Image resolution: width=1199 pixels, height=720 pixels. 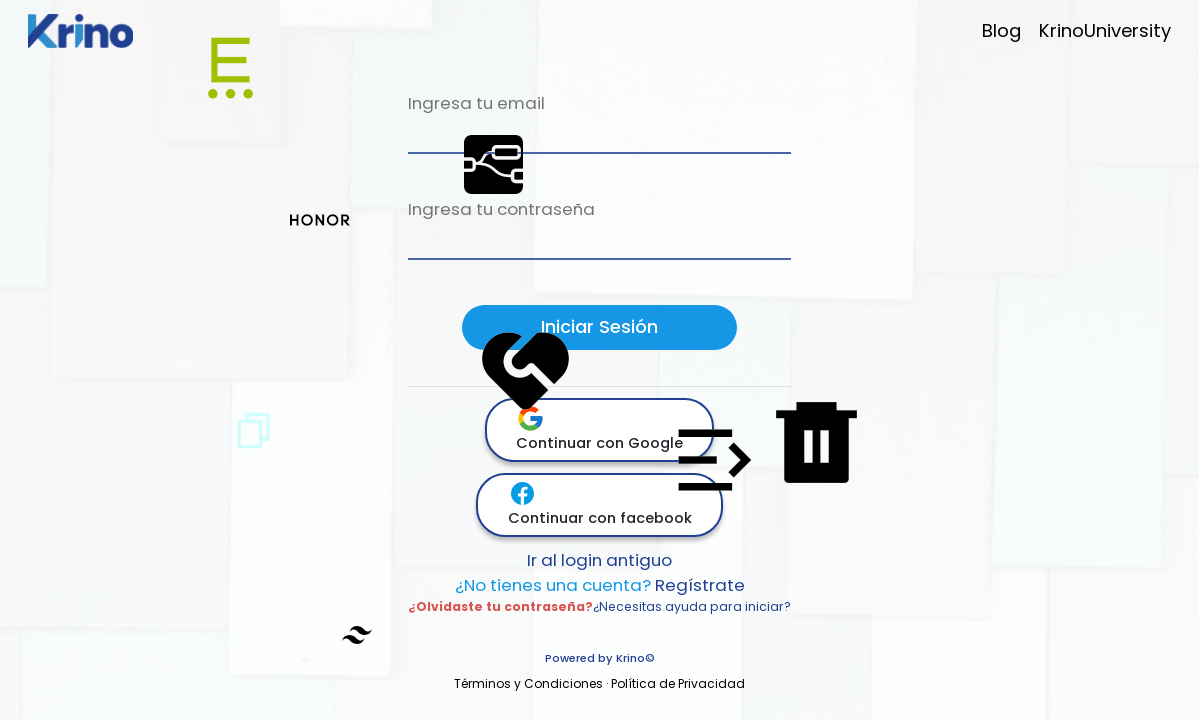 I want to click on delete selected item, so click(x=816, y=442).